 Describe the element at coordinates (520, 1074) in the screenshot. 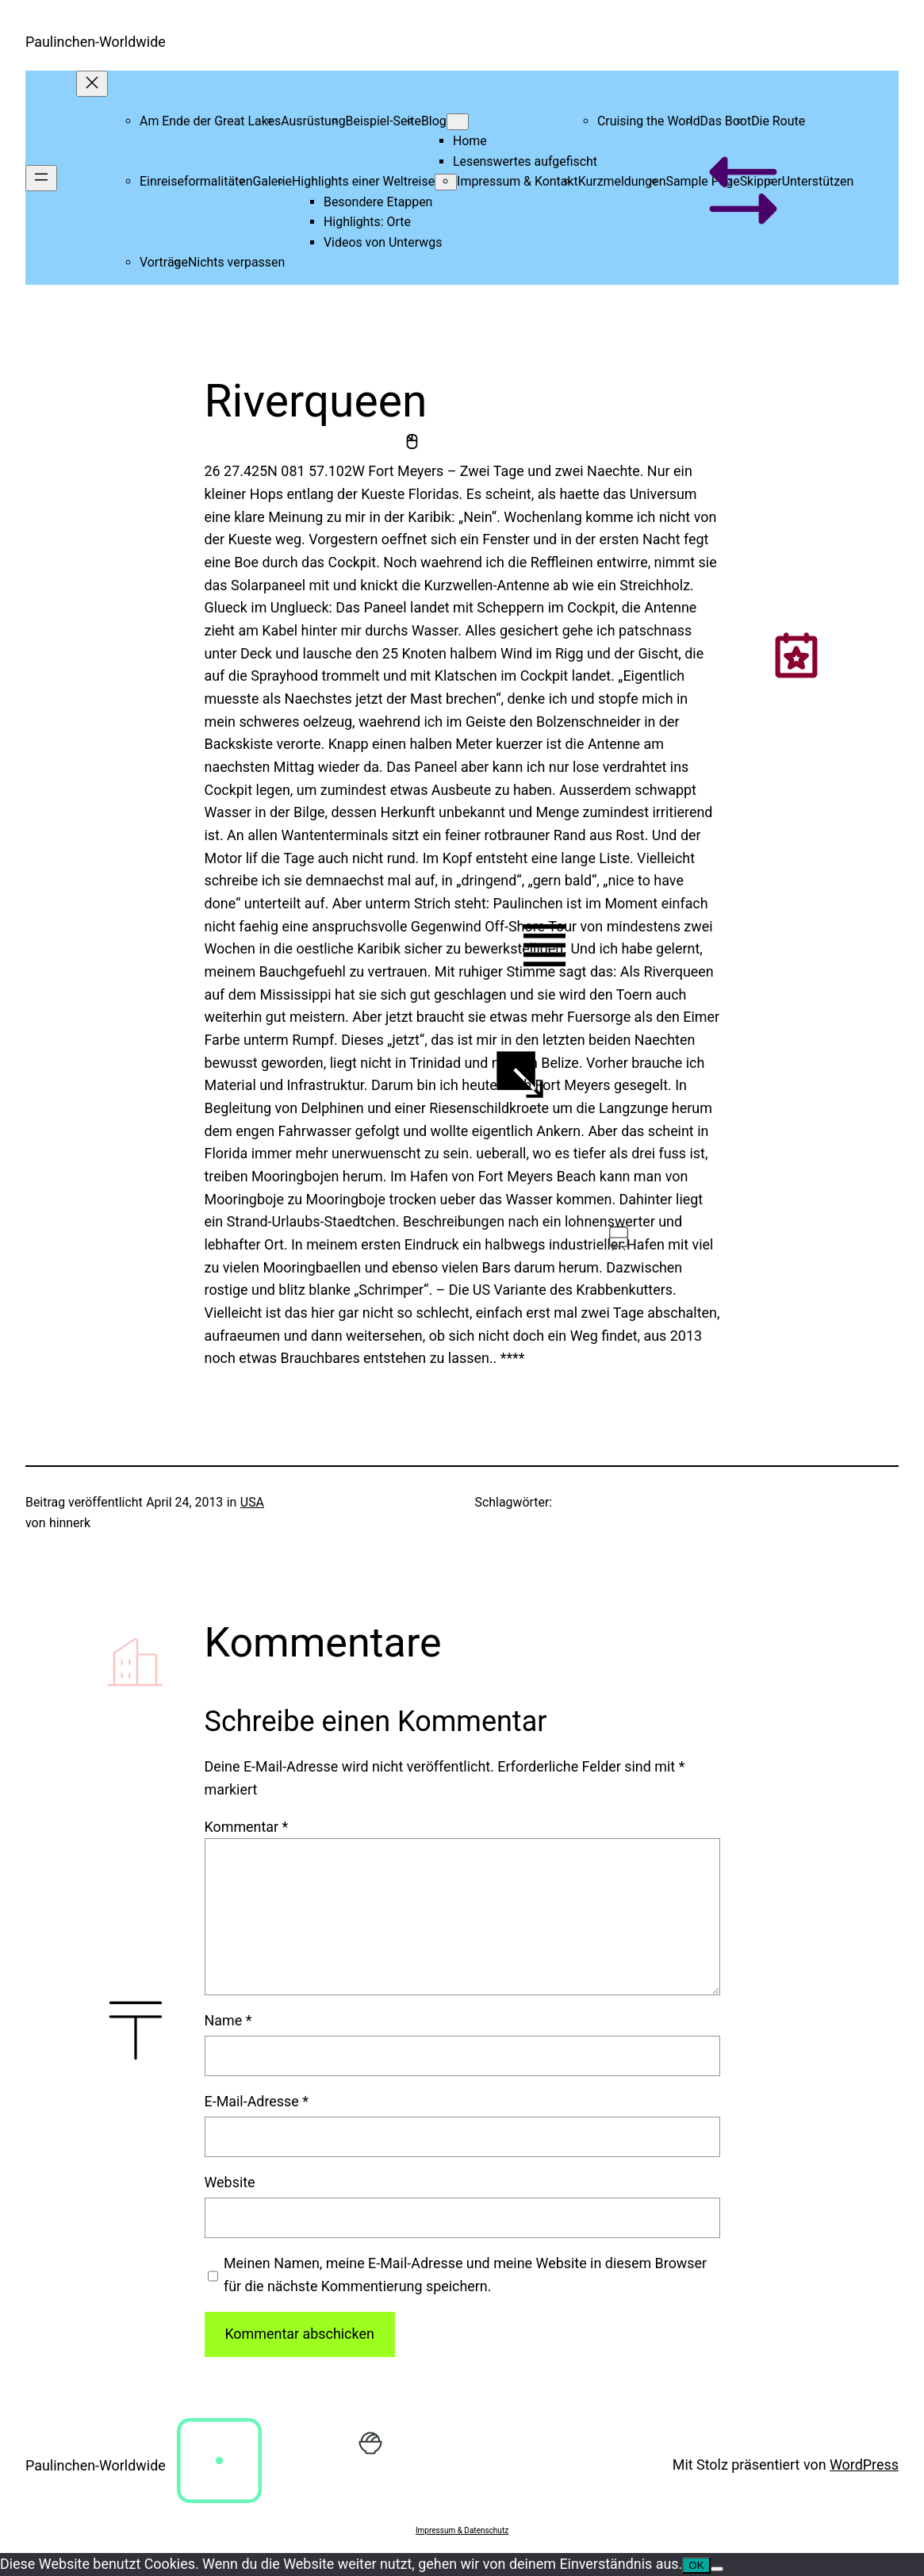

I see `expand content to full screen` at that location.